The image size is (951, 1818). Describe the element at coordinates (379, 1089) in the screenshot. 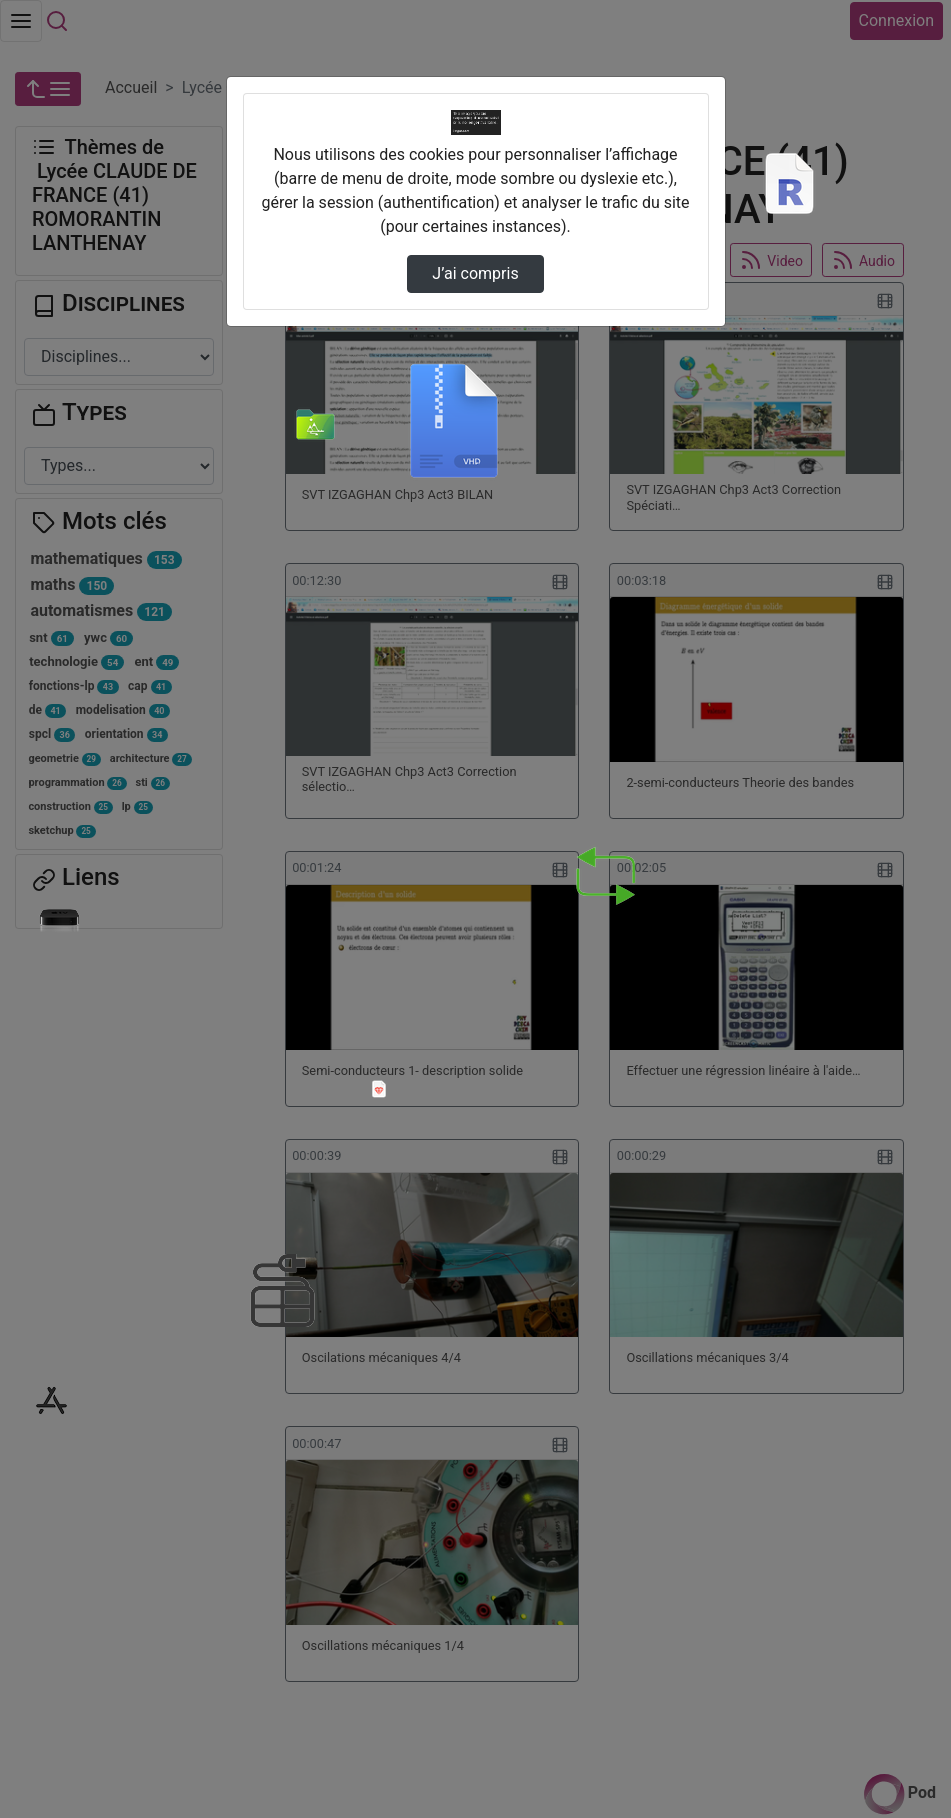

I see `ruby programming language source file` at that location.